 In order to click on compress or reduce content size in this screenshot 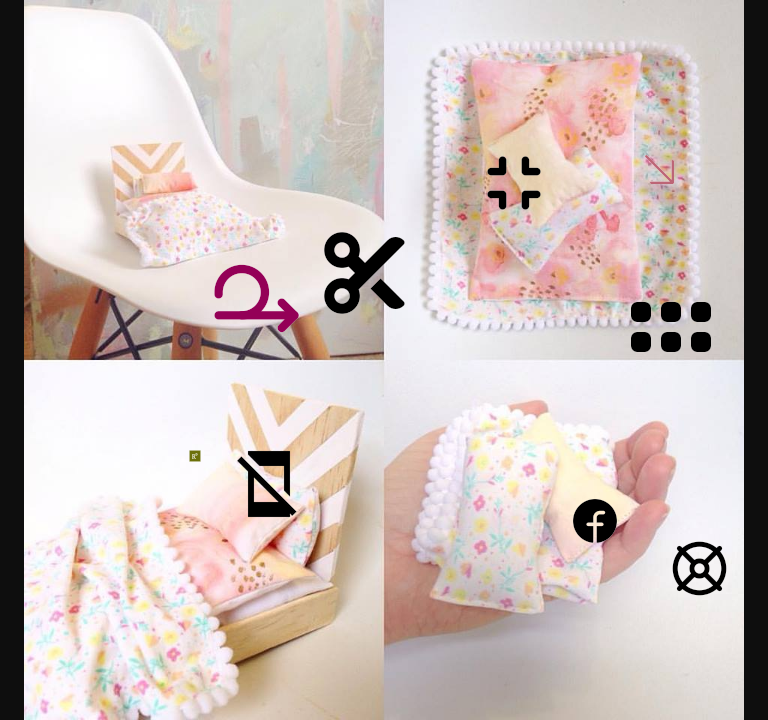, I will do `click(514, 183)`.